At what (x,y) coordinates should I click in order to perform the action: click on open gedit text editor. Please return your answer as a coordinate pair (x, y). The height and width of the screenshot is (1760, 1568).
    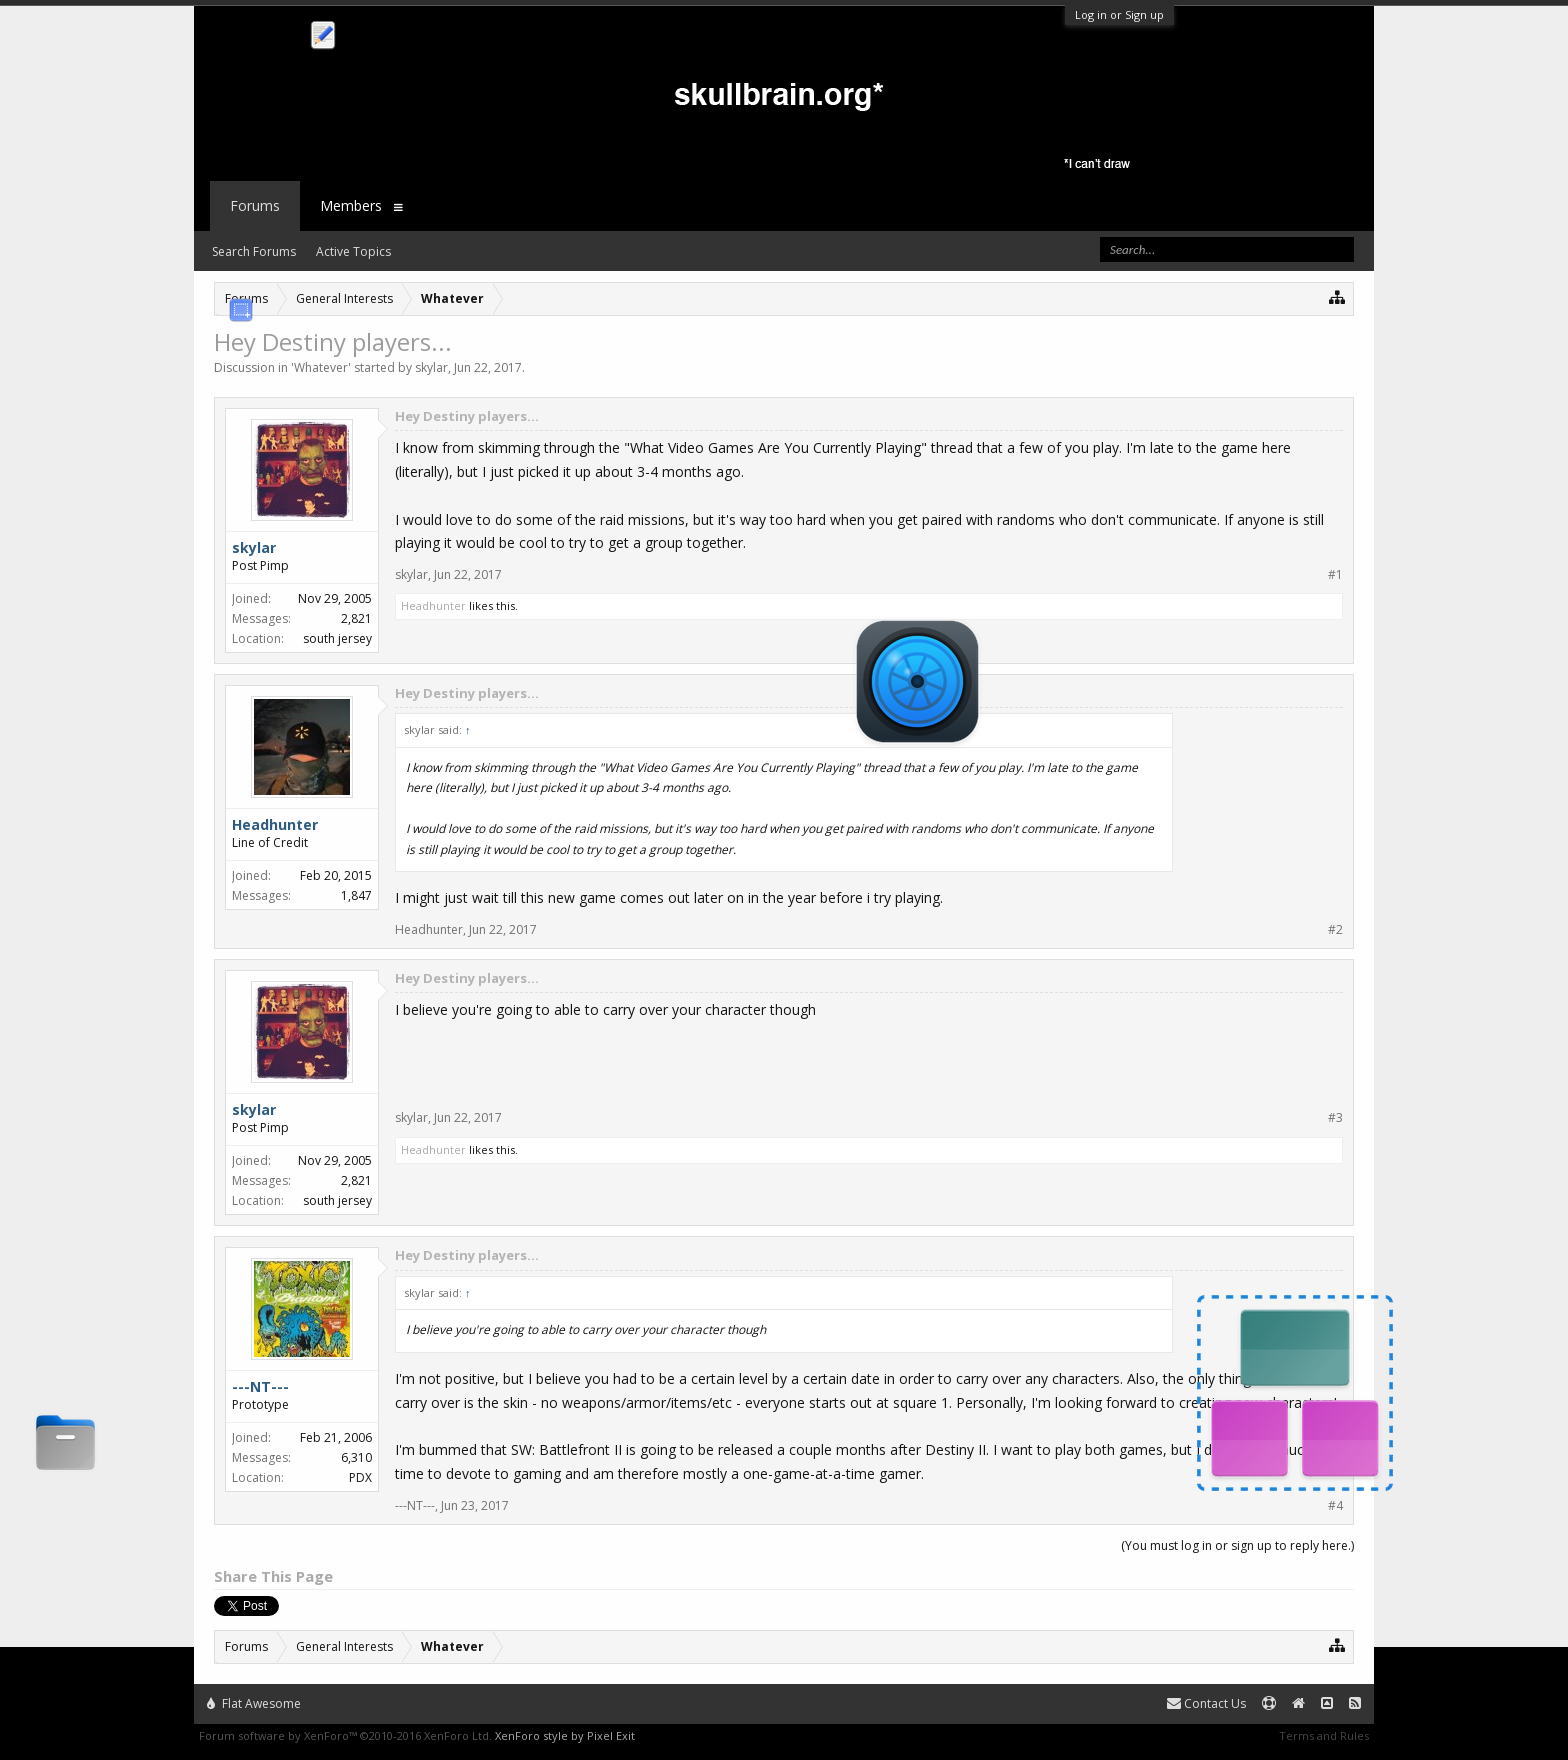
    Looking at the image, I should click on (323, 35).